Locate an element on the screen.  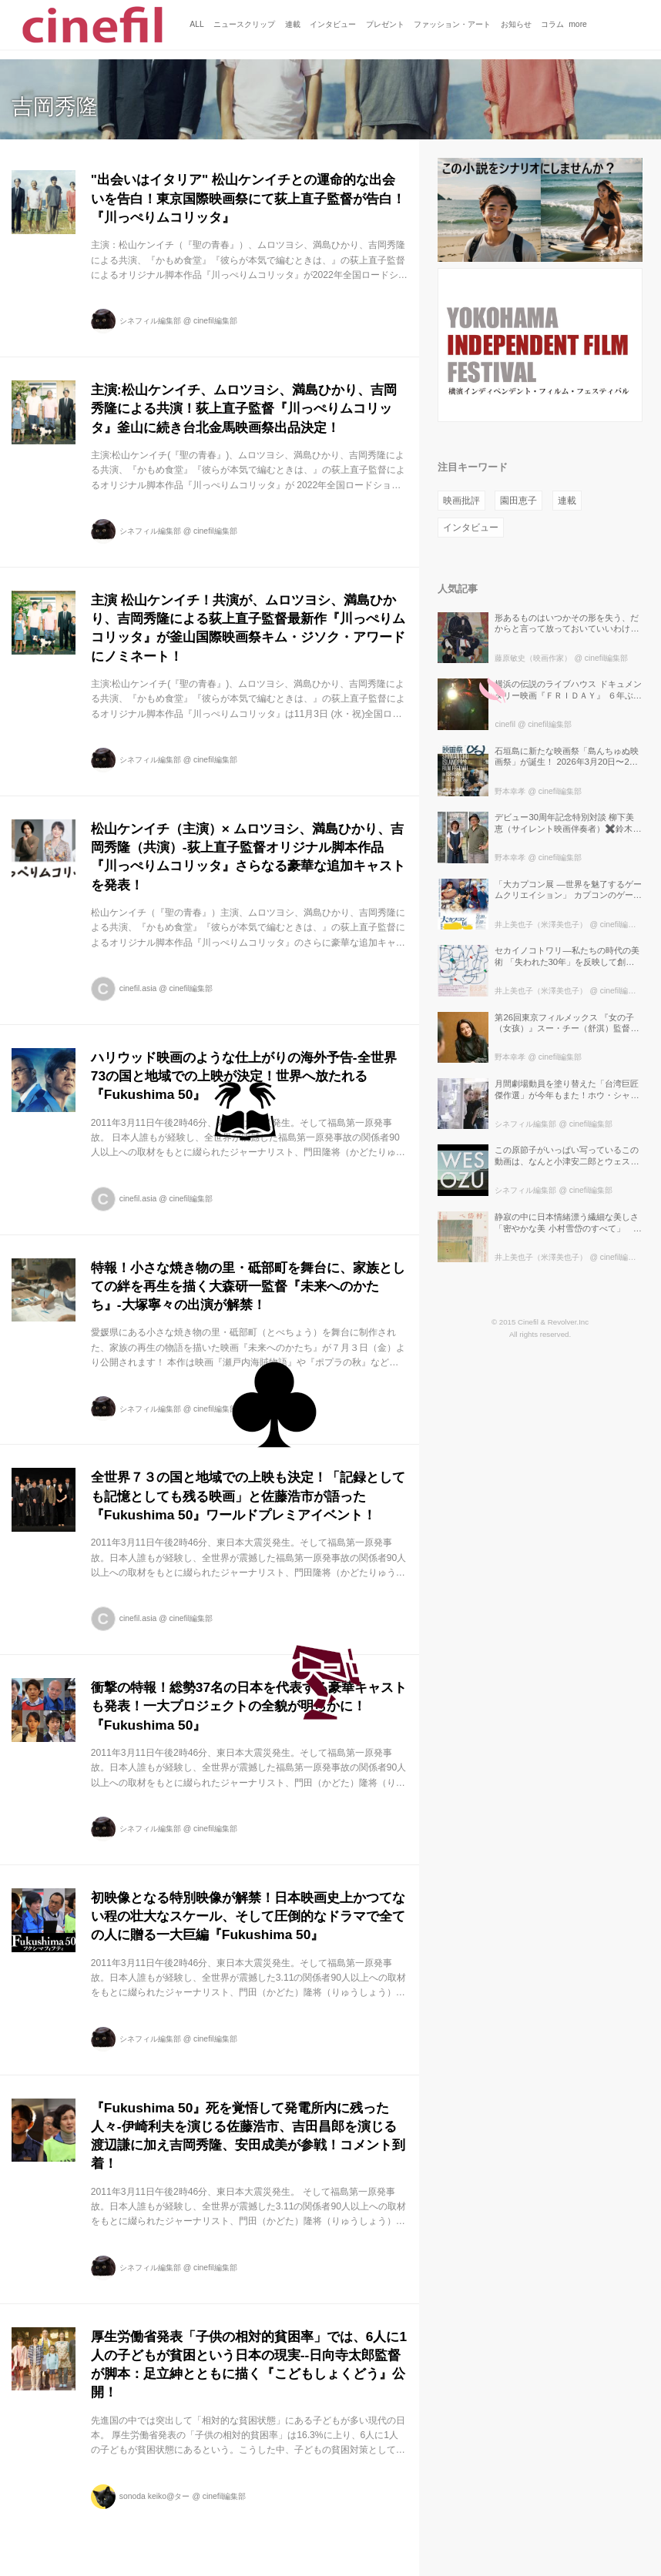
indicates a writing or composition feature is located at coordinates (492, 690).